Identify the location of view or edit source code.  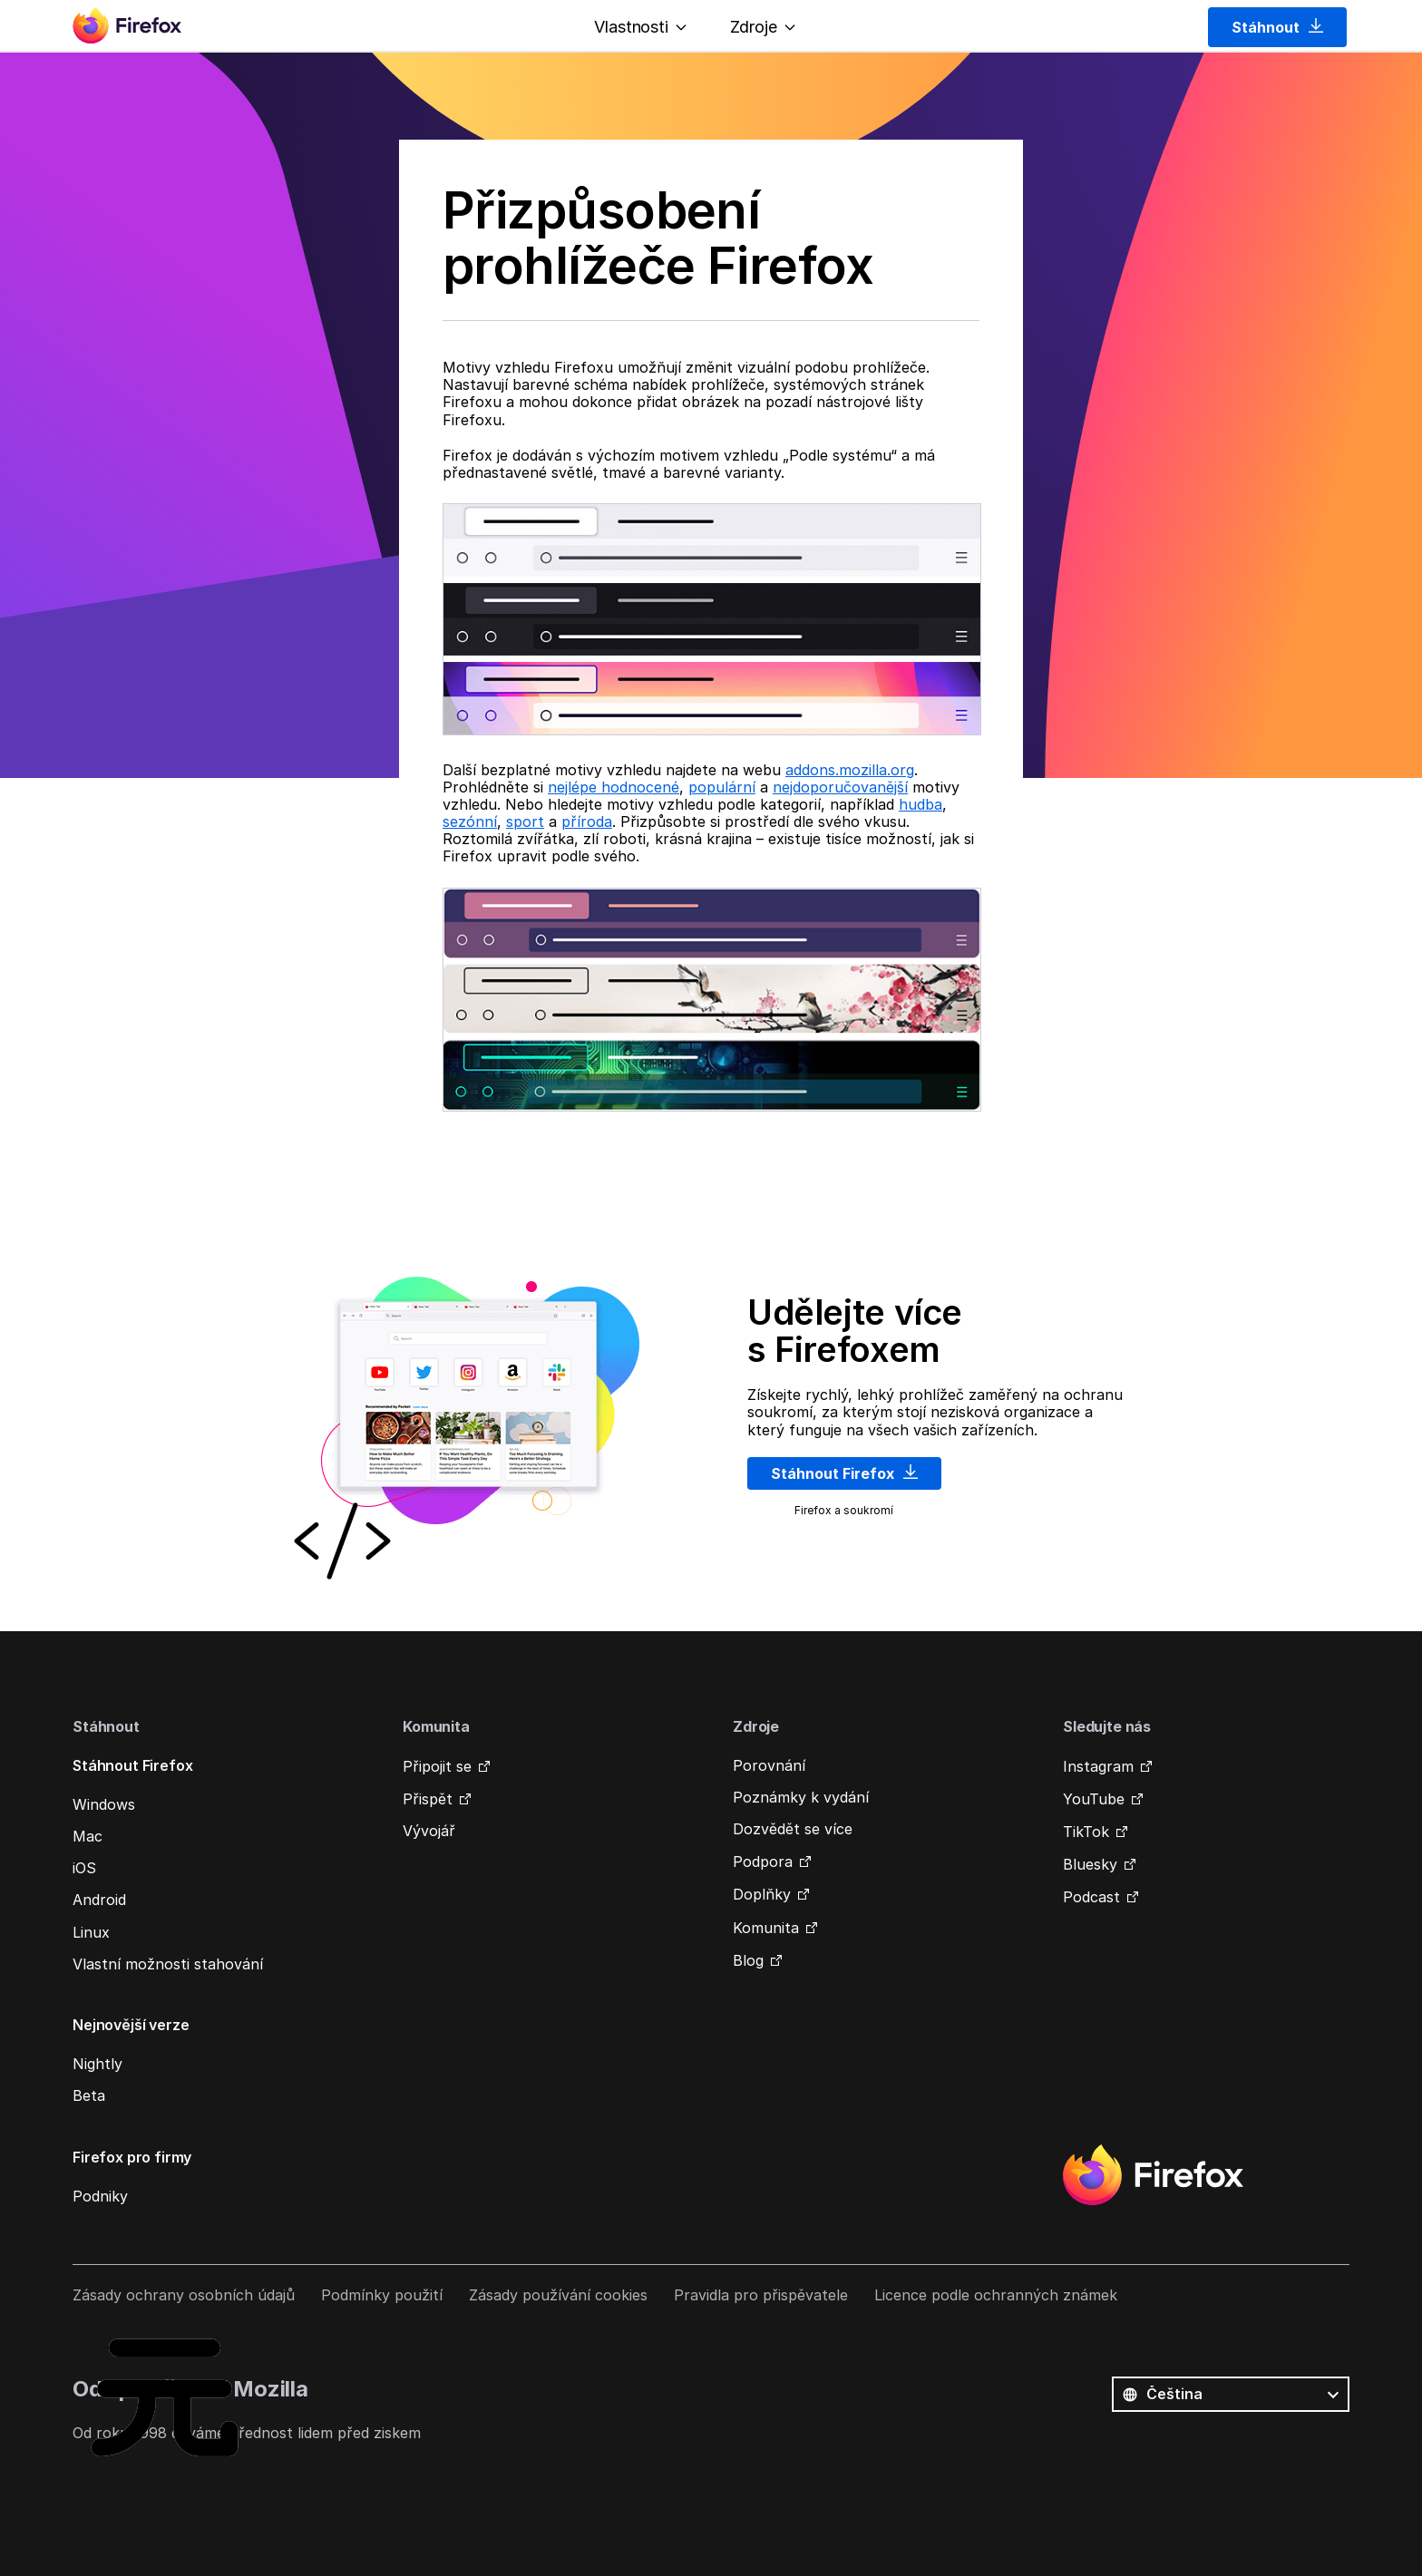
(342, 1541).